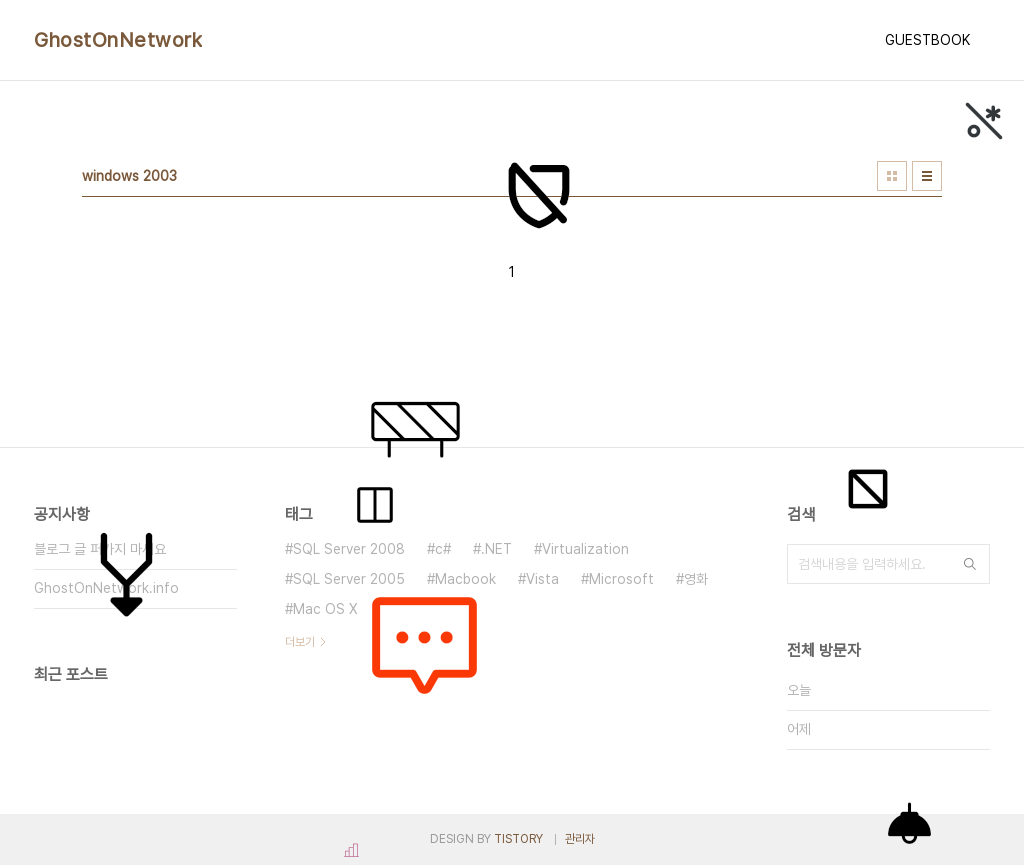 This screenshot has width=1024, height=865. What do you see at coordinates (984, 121) in the screenshot?
I see `disable regular expression search` at bounding box center [984, 121].